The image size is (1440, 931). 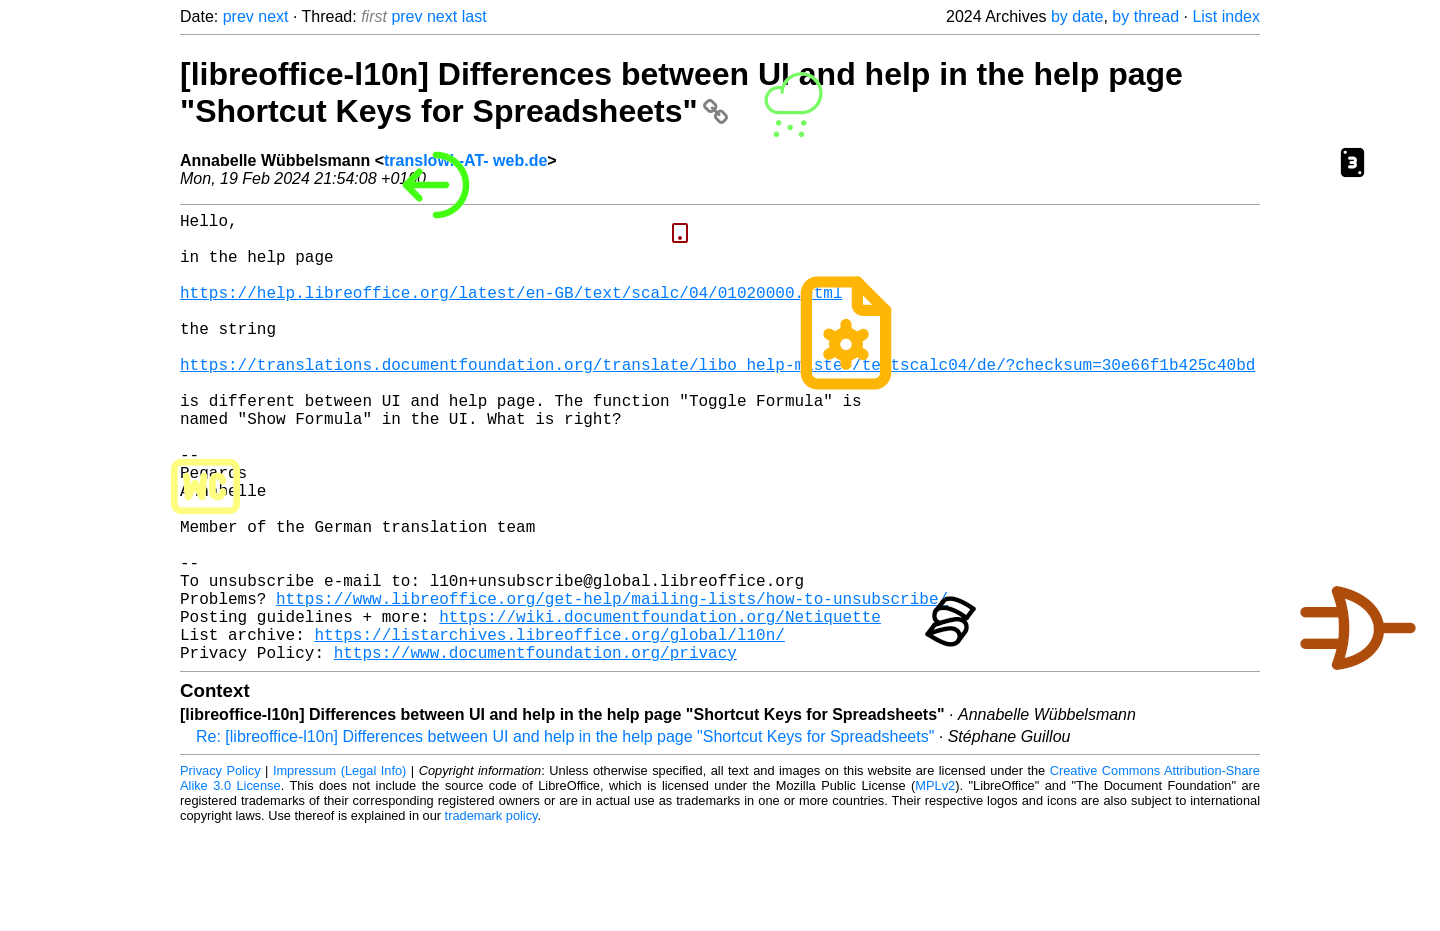 What do you see at coordinates (436, 185) in the screenshot?
I see `exit or leave current screen` at bounding box center [436, 185].